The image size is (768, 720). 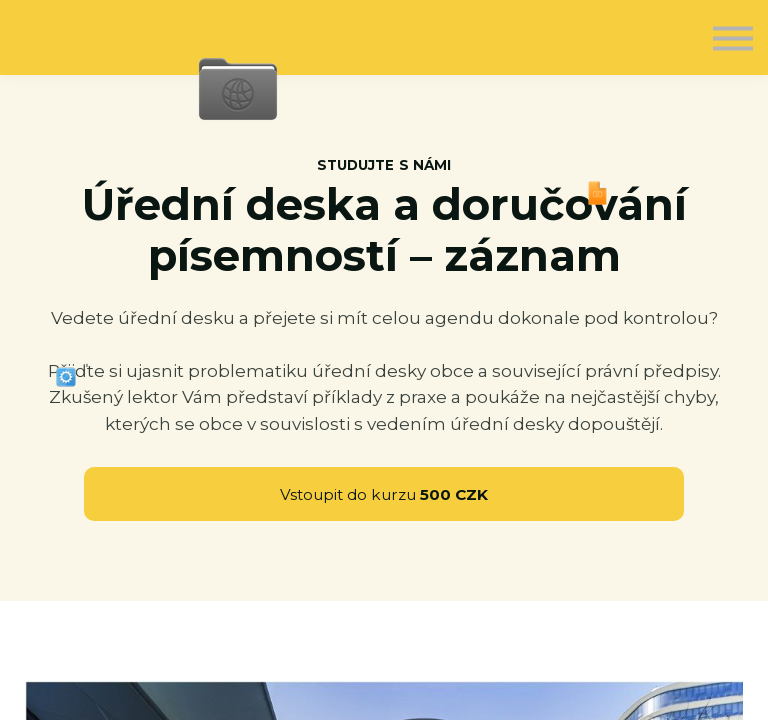 What do you see at coordinates (597, 193) in the screenshot?
I see `a sketchbook or graphics file` at bounding box center [597, 193].